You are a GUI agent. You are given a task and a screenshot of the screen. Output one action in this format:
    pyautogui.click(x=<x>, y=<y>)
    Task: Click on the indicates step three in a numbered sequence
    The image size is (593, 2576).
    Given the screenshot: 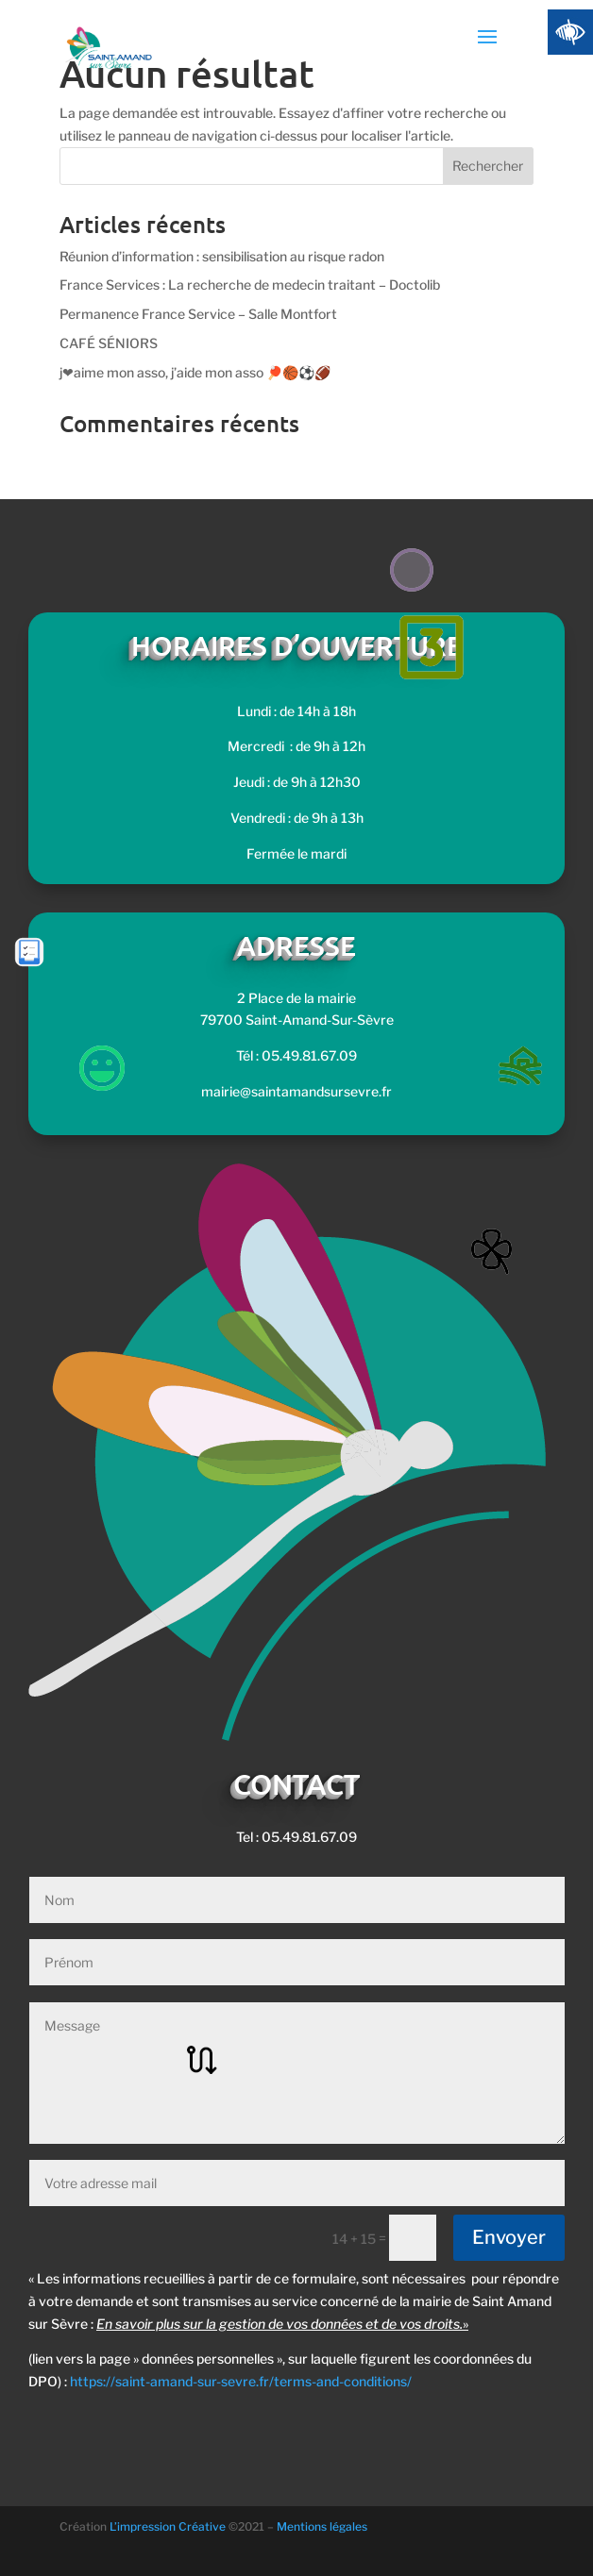 What is the action you would take?
    pyautogui.click(x=432, y=647)
    